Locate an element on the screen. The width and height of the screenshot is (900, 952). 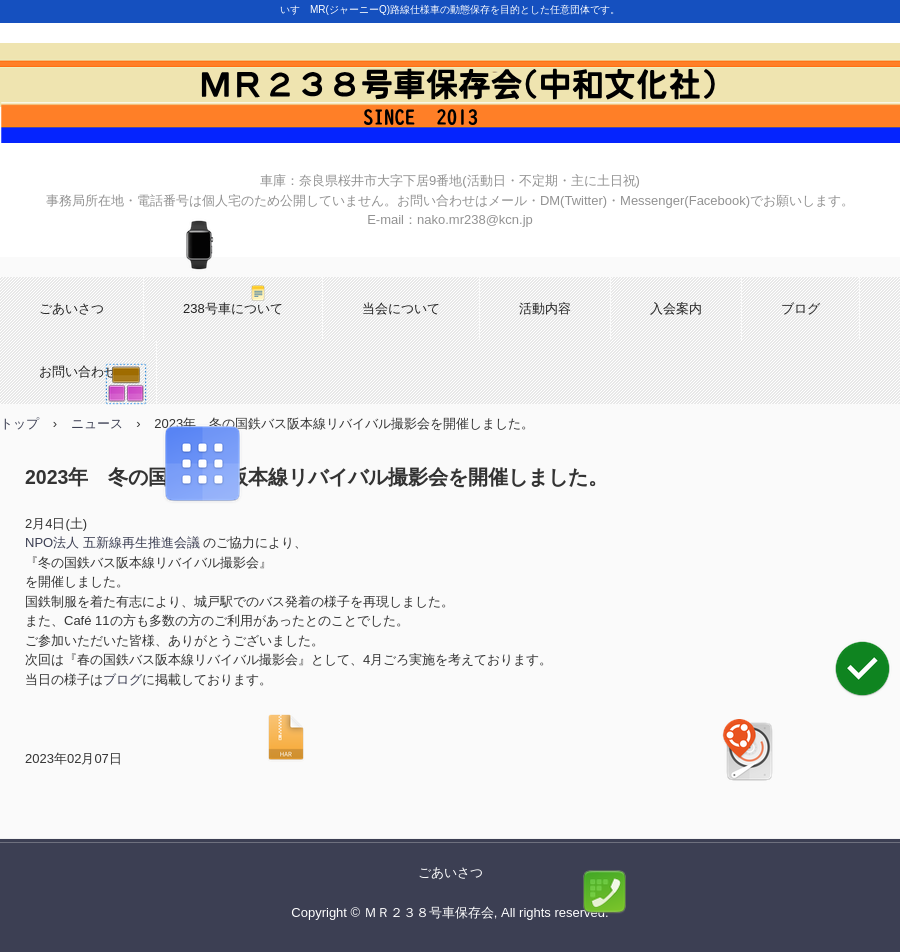
open the phone or calls app is located at coordinates (604, 891).